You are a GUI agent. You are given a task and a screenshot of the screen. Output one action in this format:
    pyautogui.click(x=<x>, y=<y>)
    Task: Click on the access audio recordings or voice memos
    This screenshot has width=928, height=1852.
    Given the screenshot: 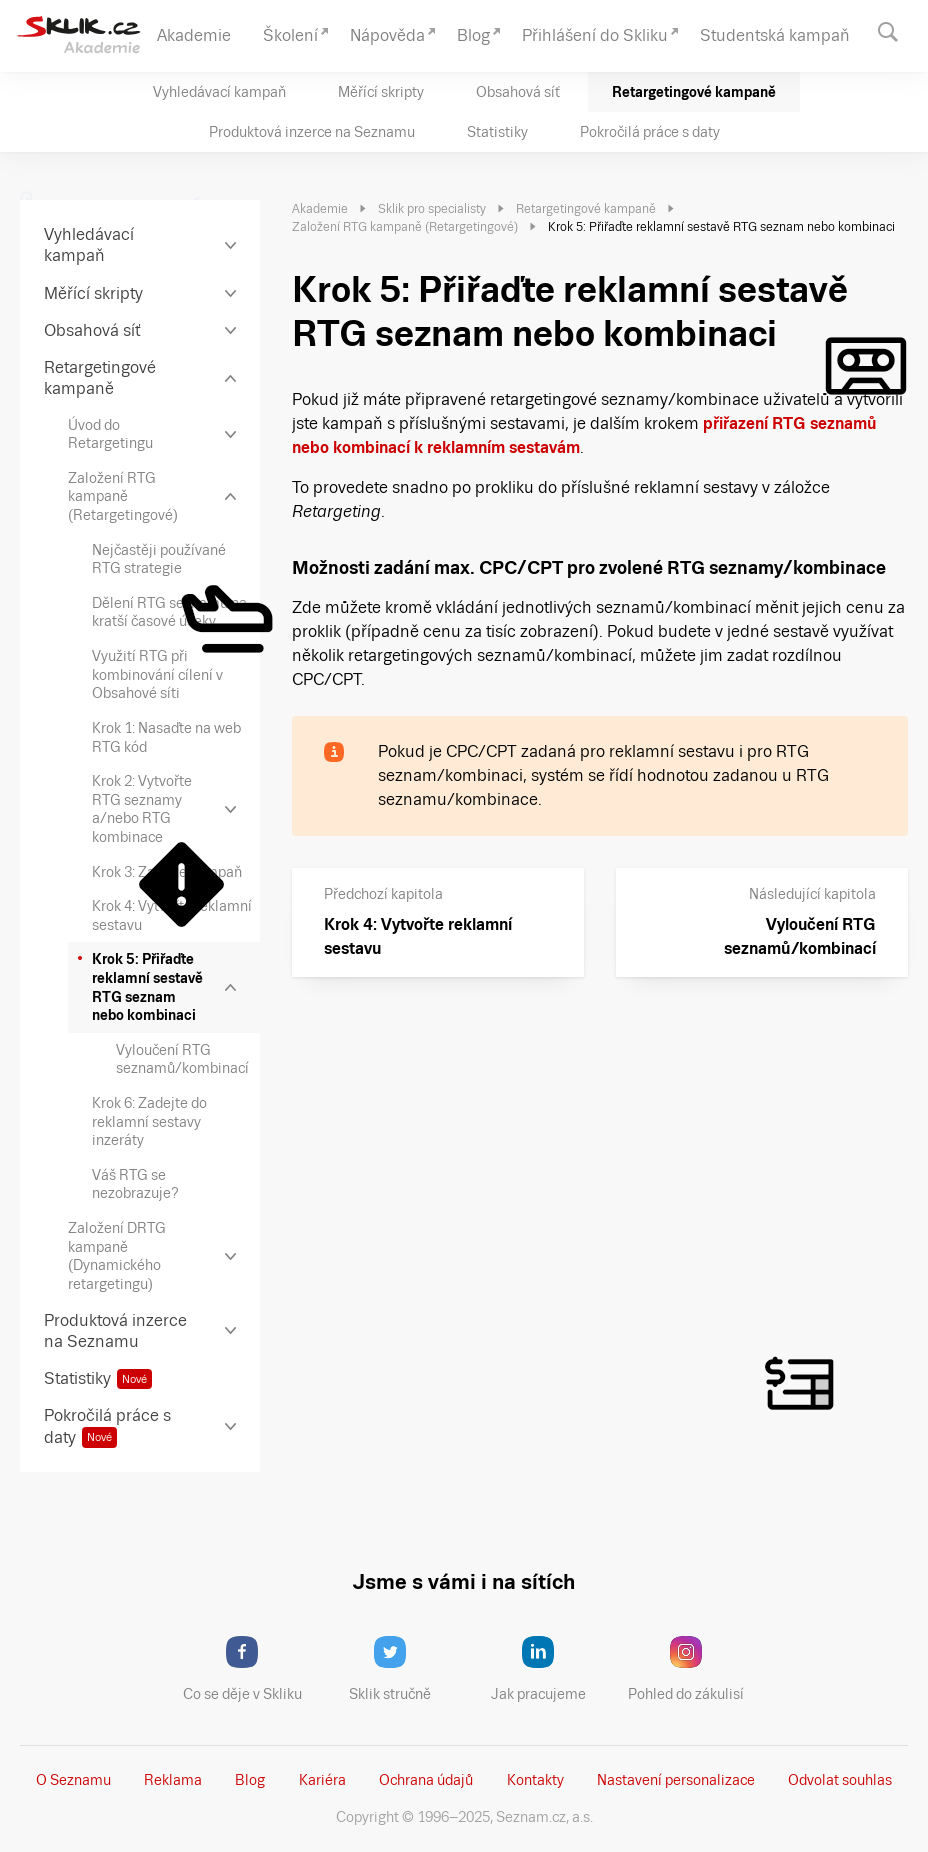 What is the action you would take?
    pyautogui.click(x=866, y=366)
    